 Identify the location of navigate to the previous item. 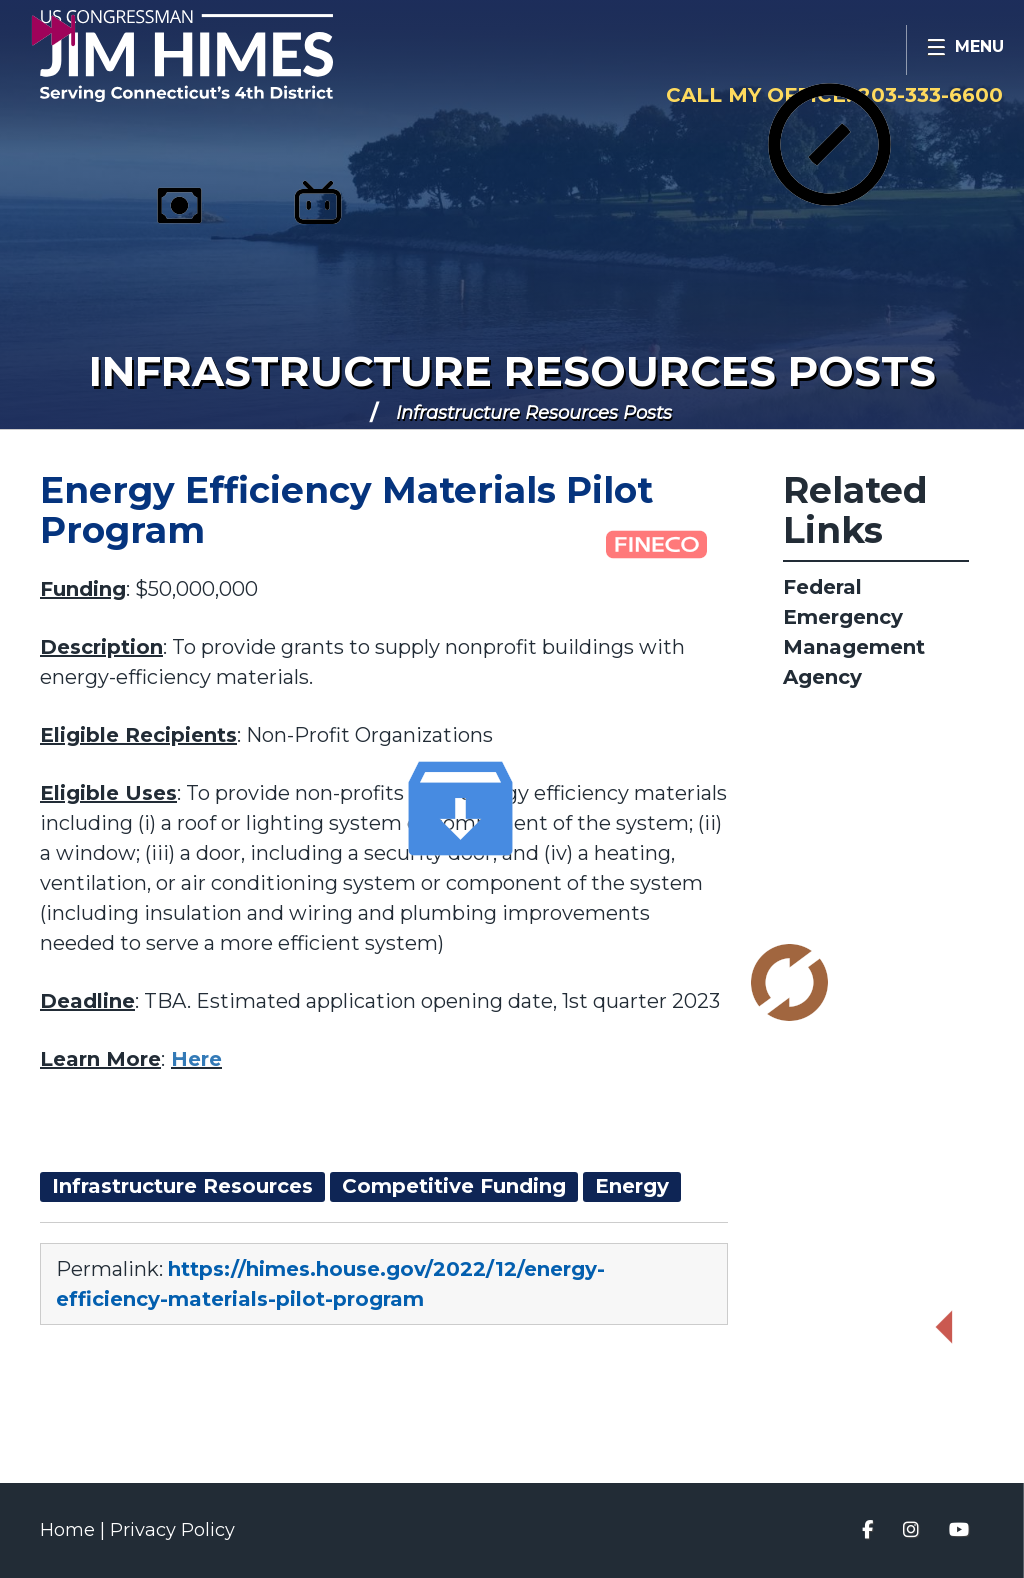
(948, 1327).